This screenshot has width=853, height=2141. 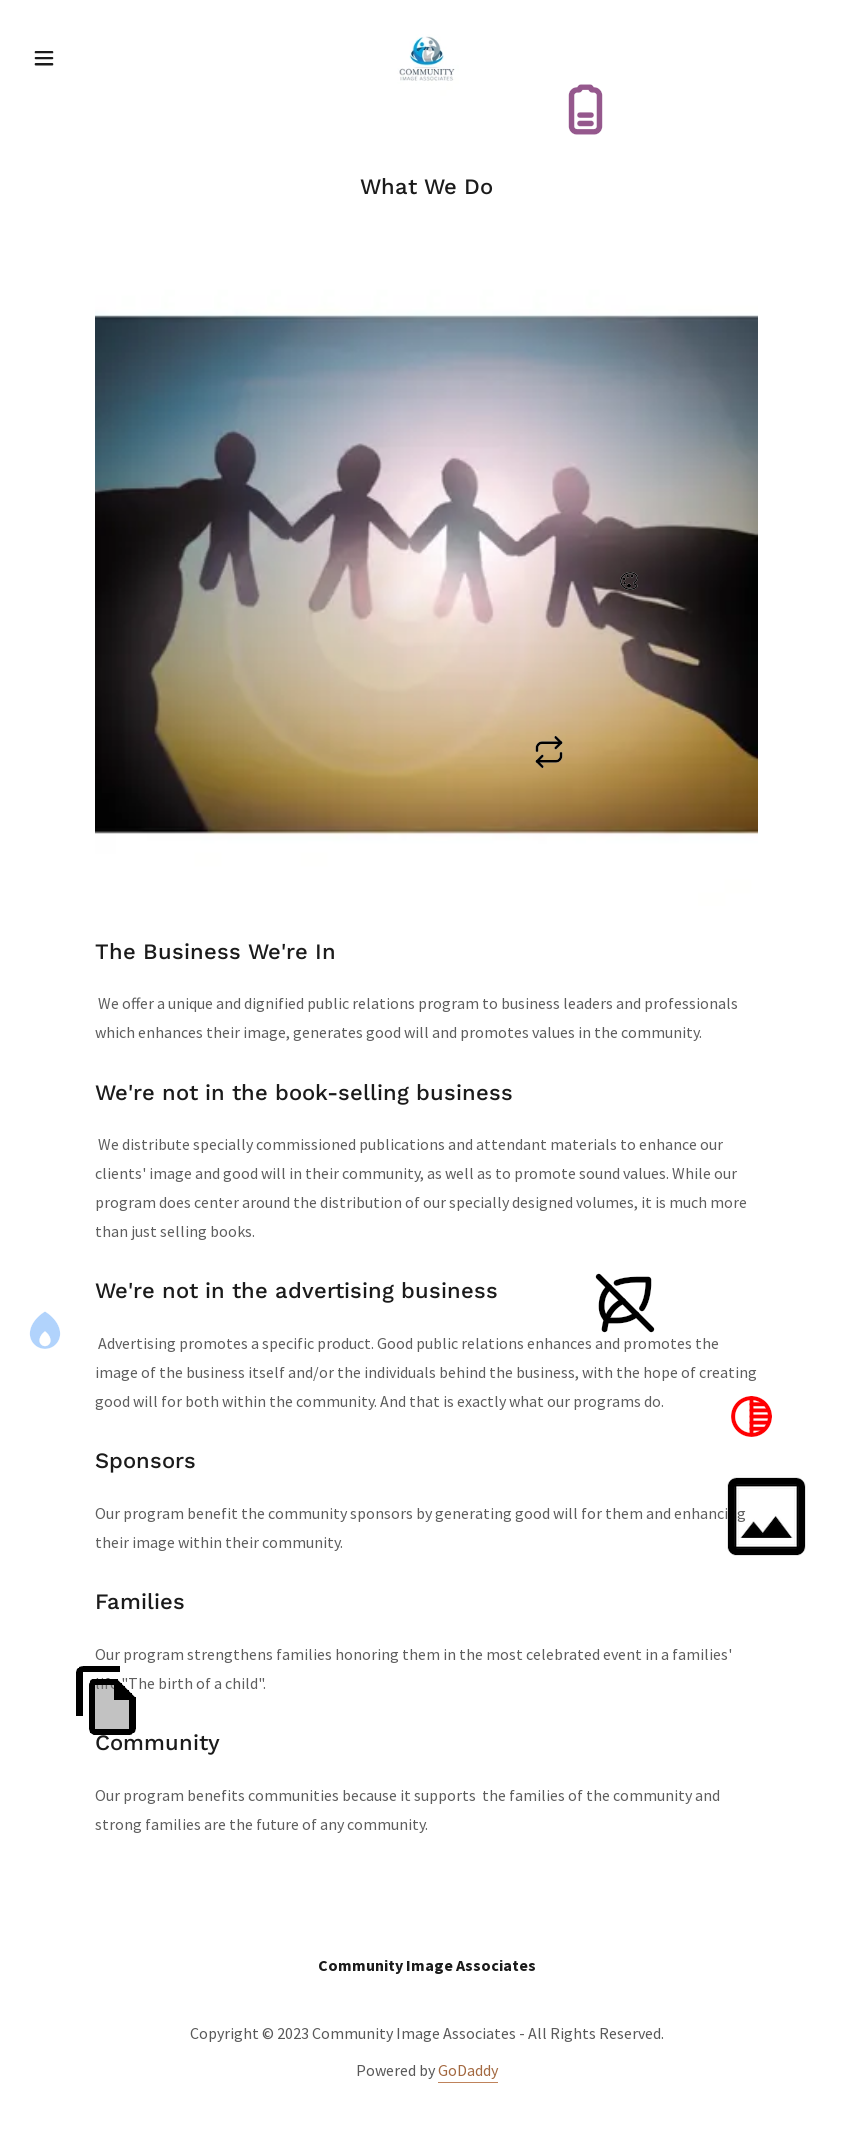 I want to click on insert an image into your document, so click(x=766, y=1516).